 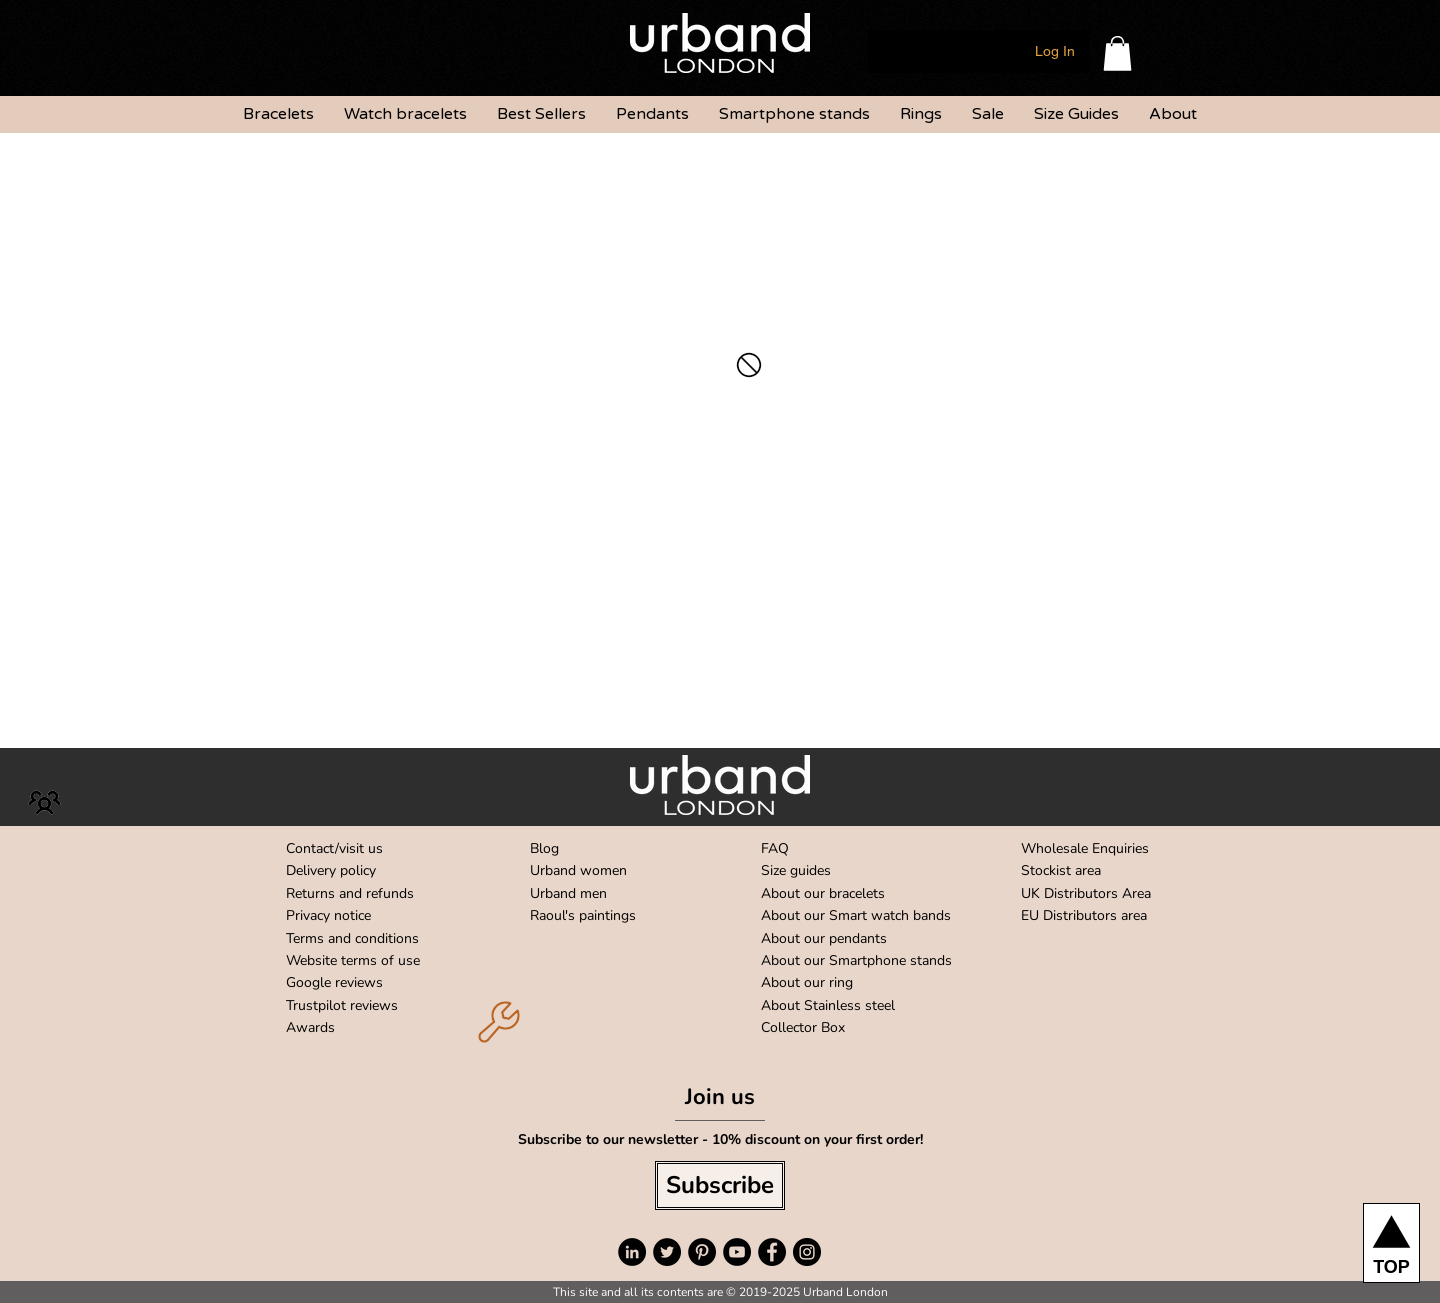 I want to click on access settings or preferences, so click(x=499, y=1022).